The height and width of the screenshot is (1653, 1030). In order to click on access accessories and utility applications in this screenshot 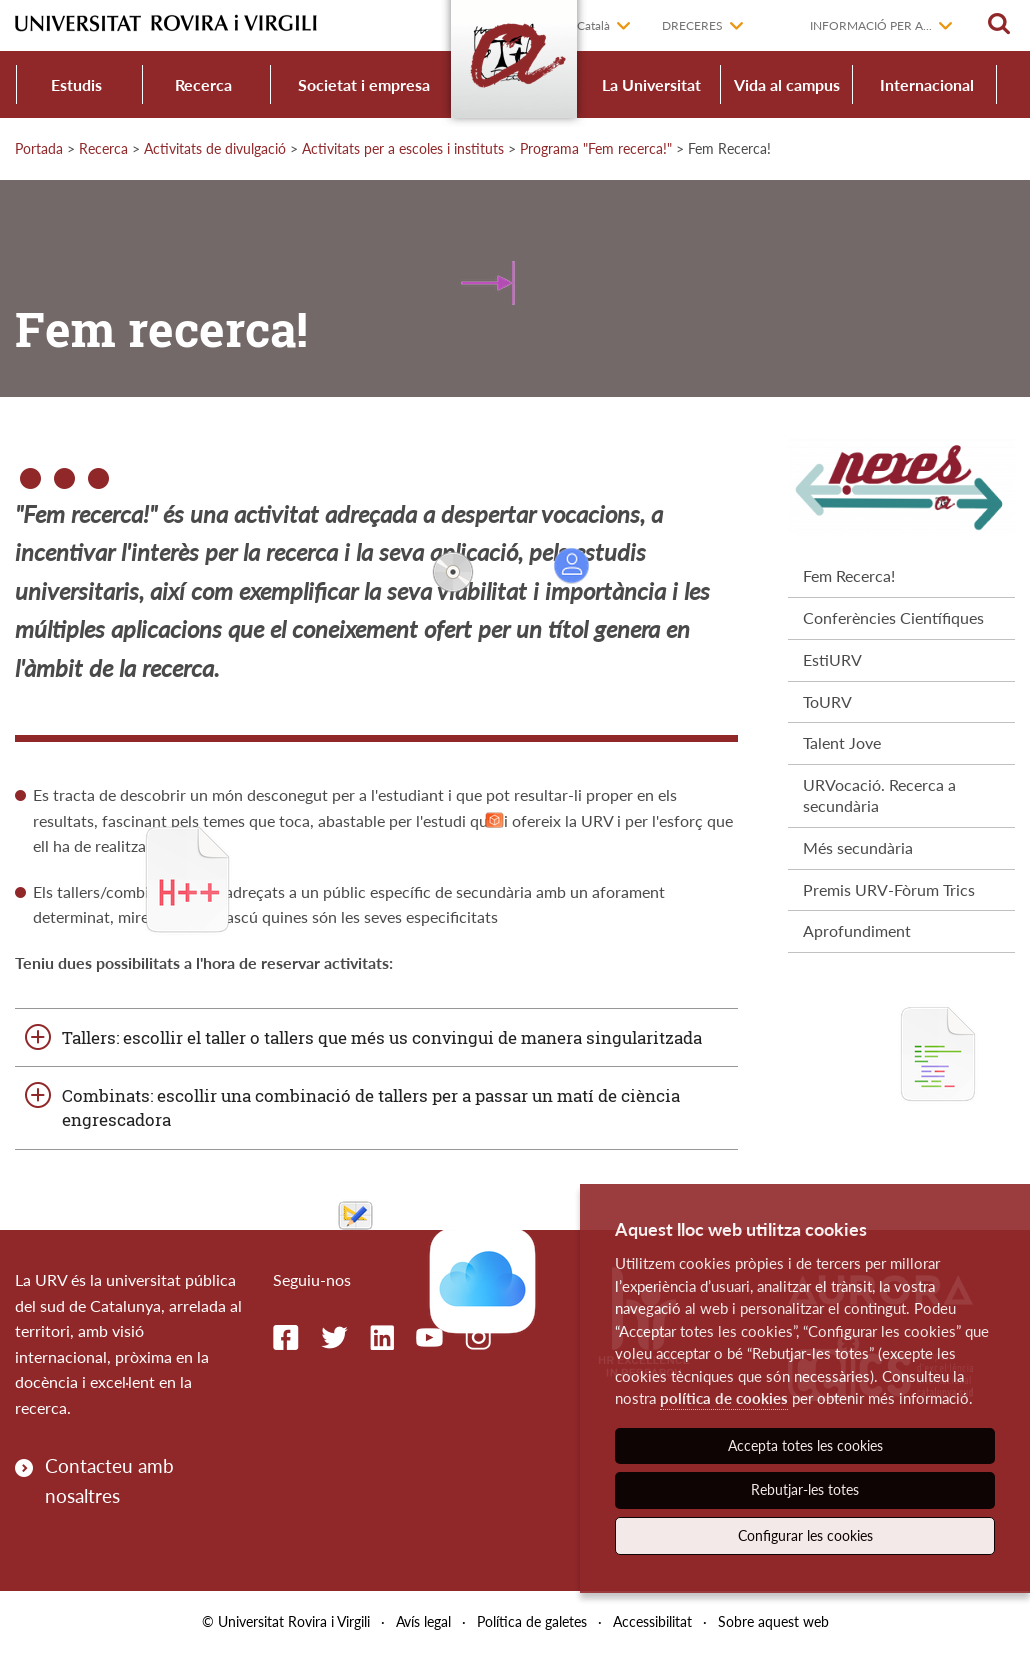, I will do `click(355, 1215)`.